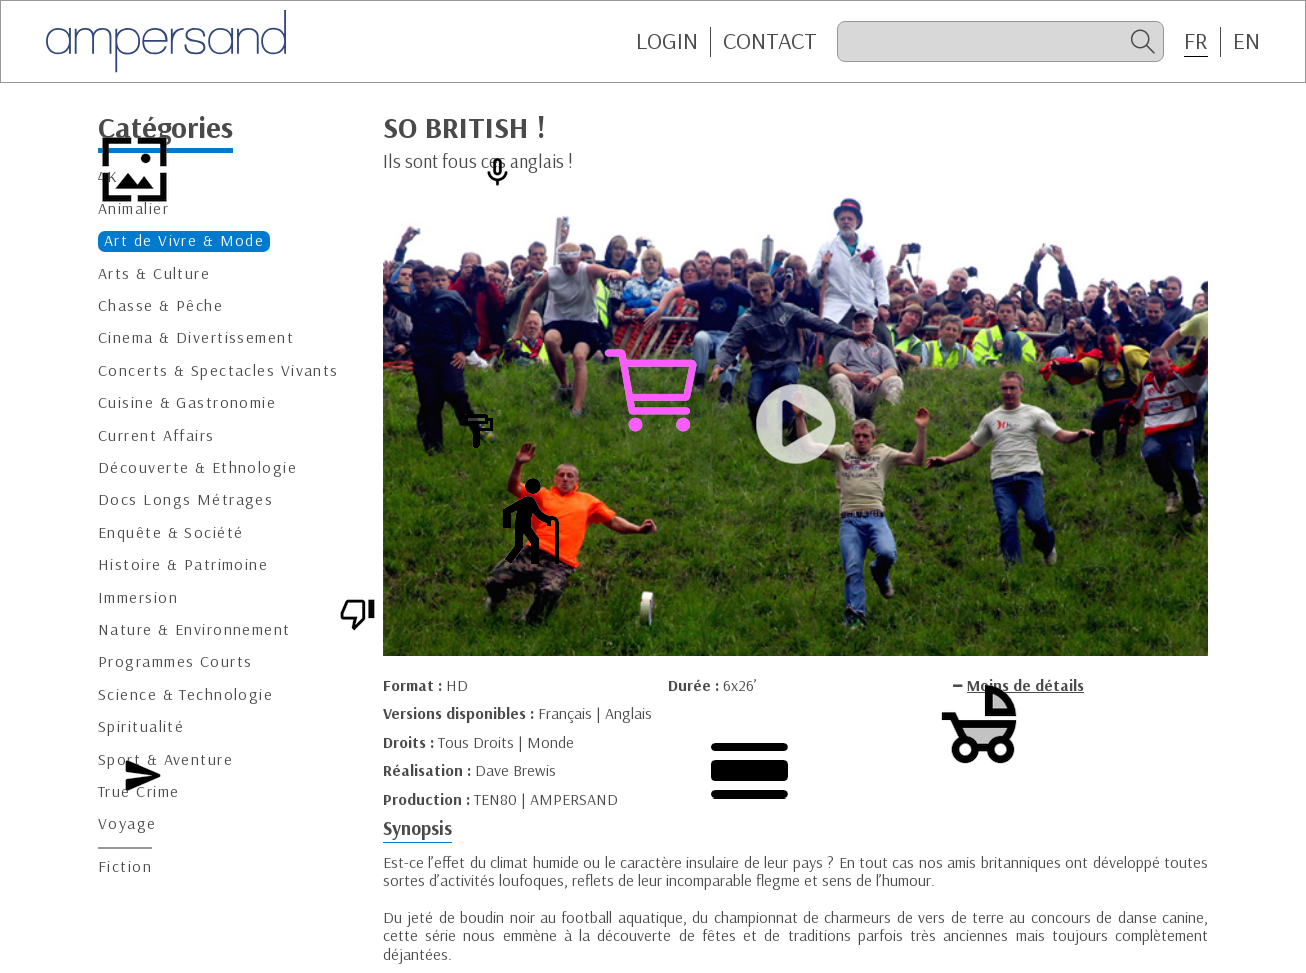 The height and width of the screenshot is (973, 1306). Describe the element at coordinates (143, 775) in the screenshot. I see `send a message or submit content` at that location.